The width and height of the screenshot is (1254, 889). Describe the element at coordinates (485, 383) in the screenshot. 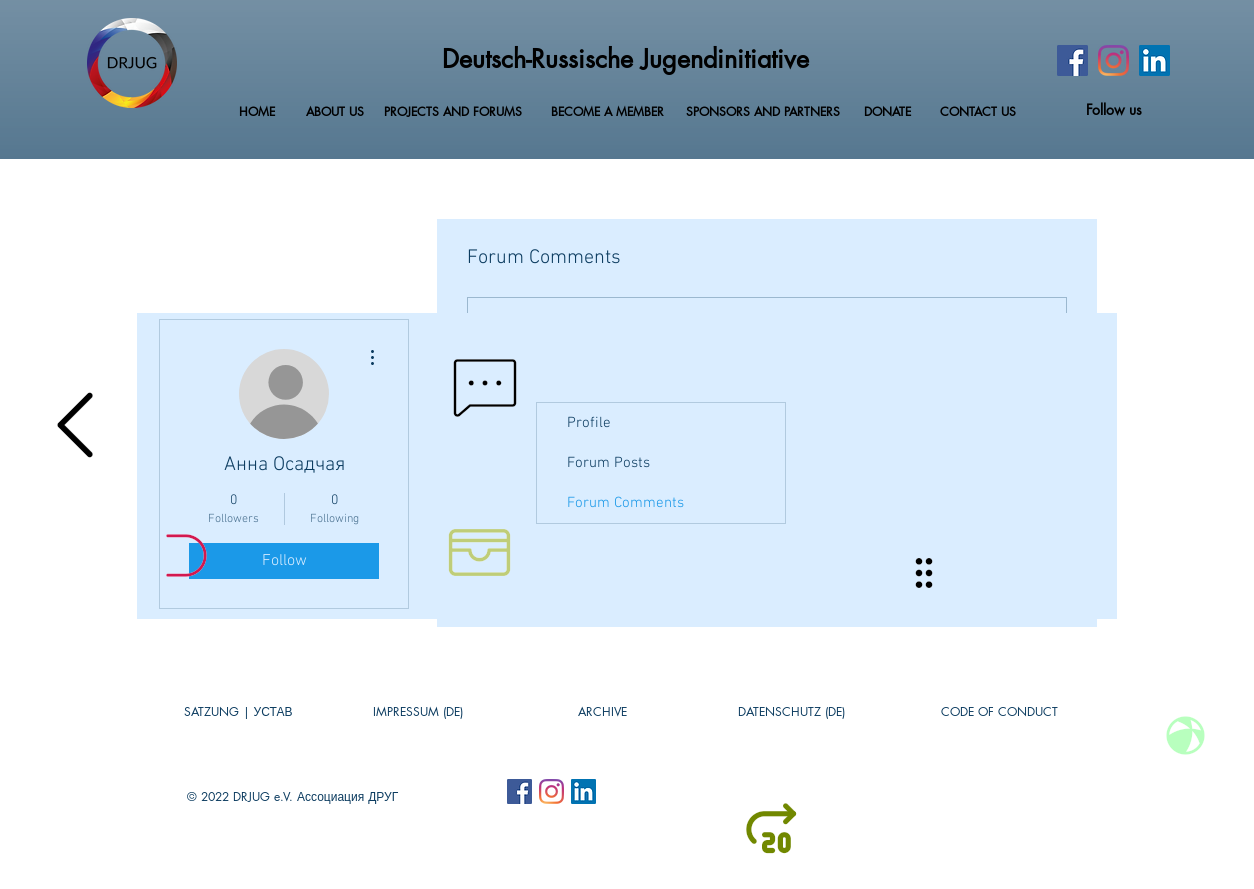

I see `open chat or messaging` at that location.